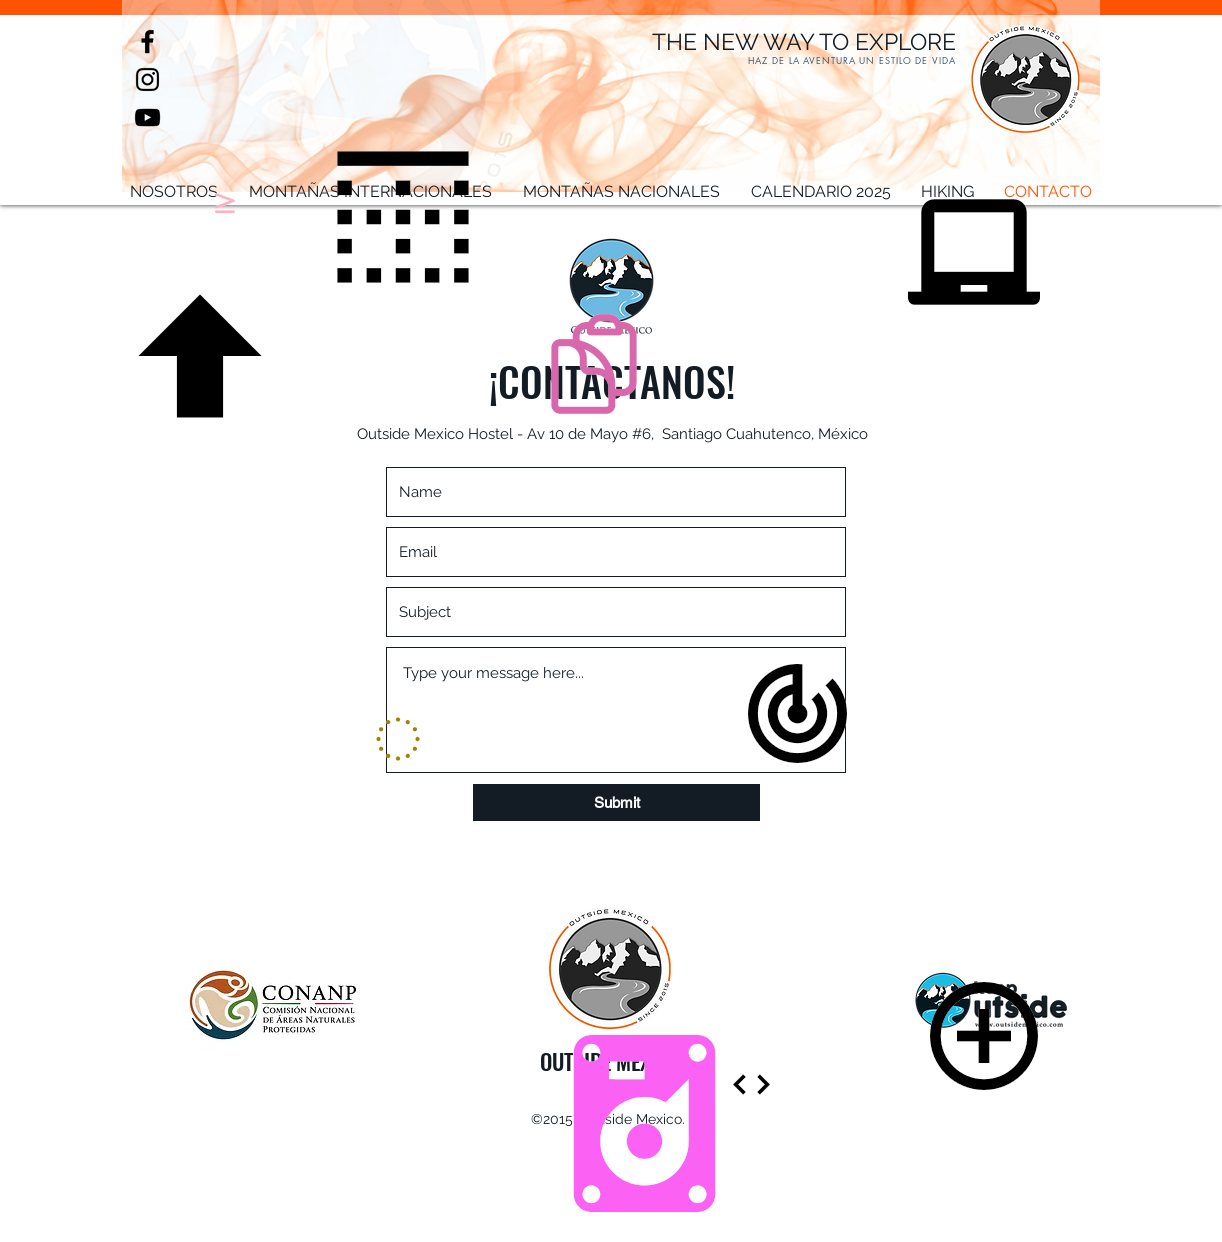  I want to click on copy content to clipboard, so click(594, 364).